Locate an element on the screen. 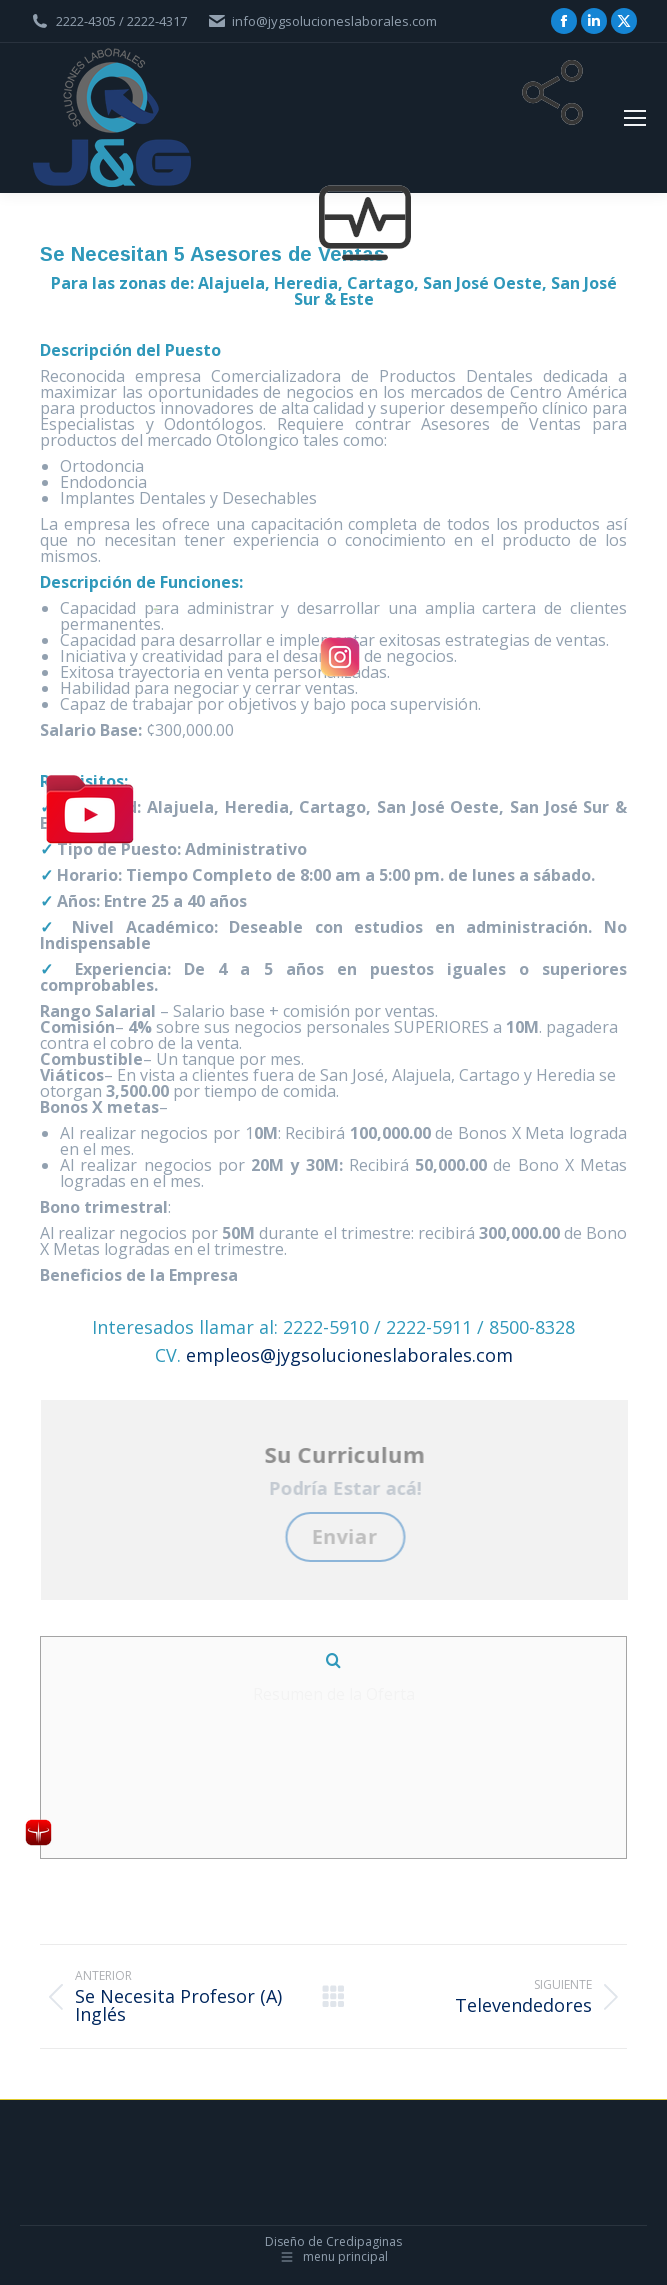  access device diagnostics and system health is located at coordinates (365, 220).